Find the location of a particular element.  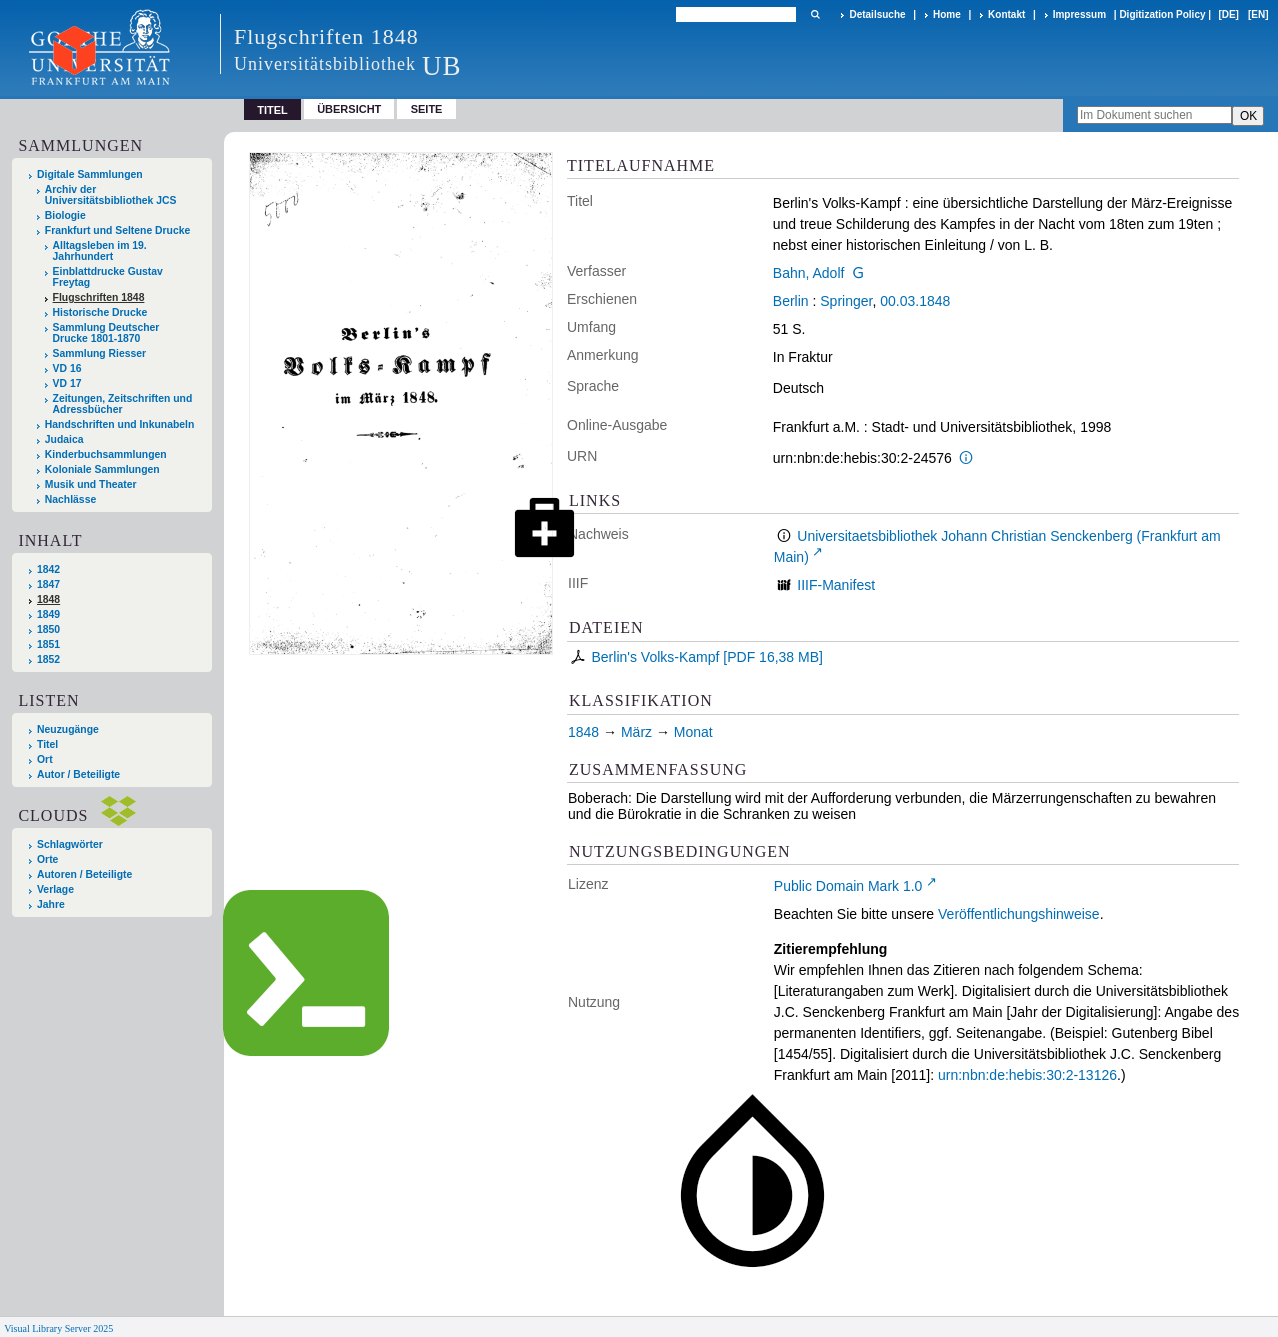

access health or medical resources is located at coordinates (544, 530).